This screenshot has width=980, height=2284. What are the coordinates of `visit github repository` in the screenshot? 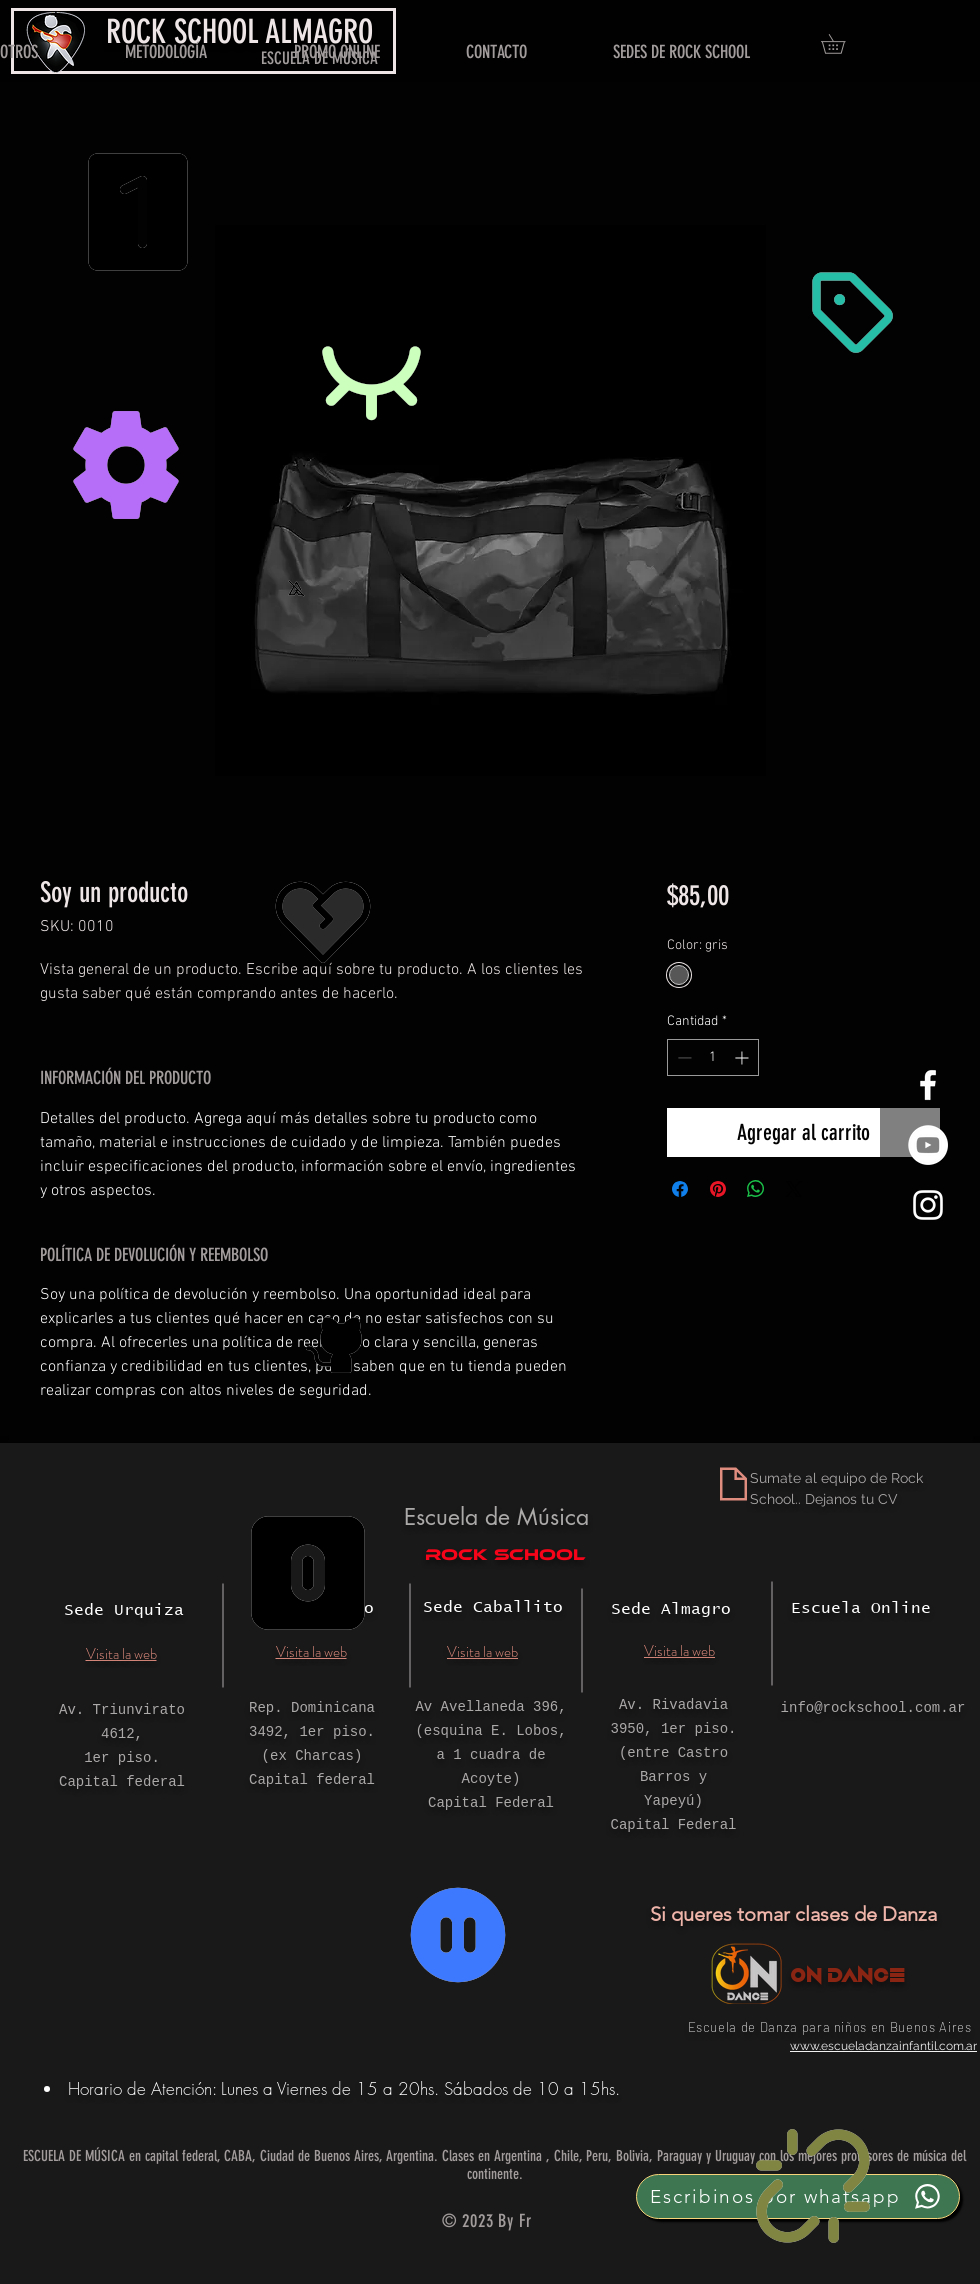 It's located at (339, 1344).